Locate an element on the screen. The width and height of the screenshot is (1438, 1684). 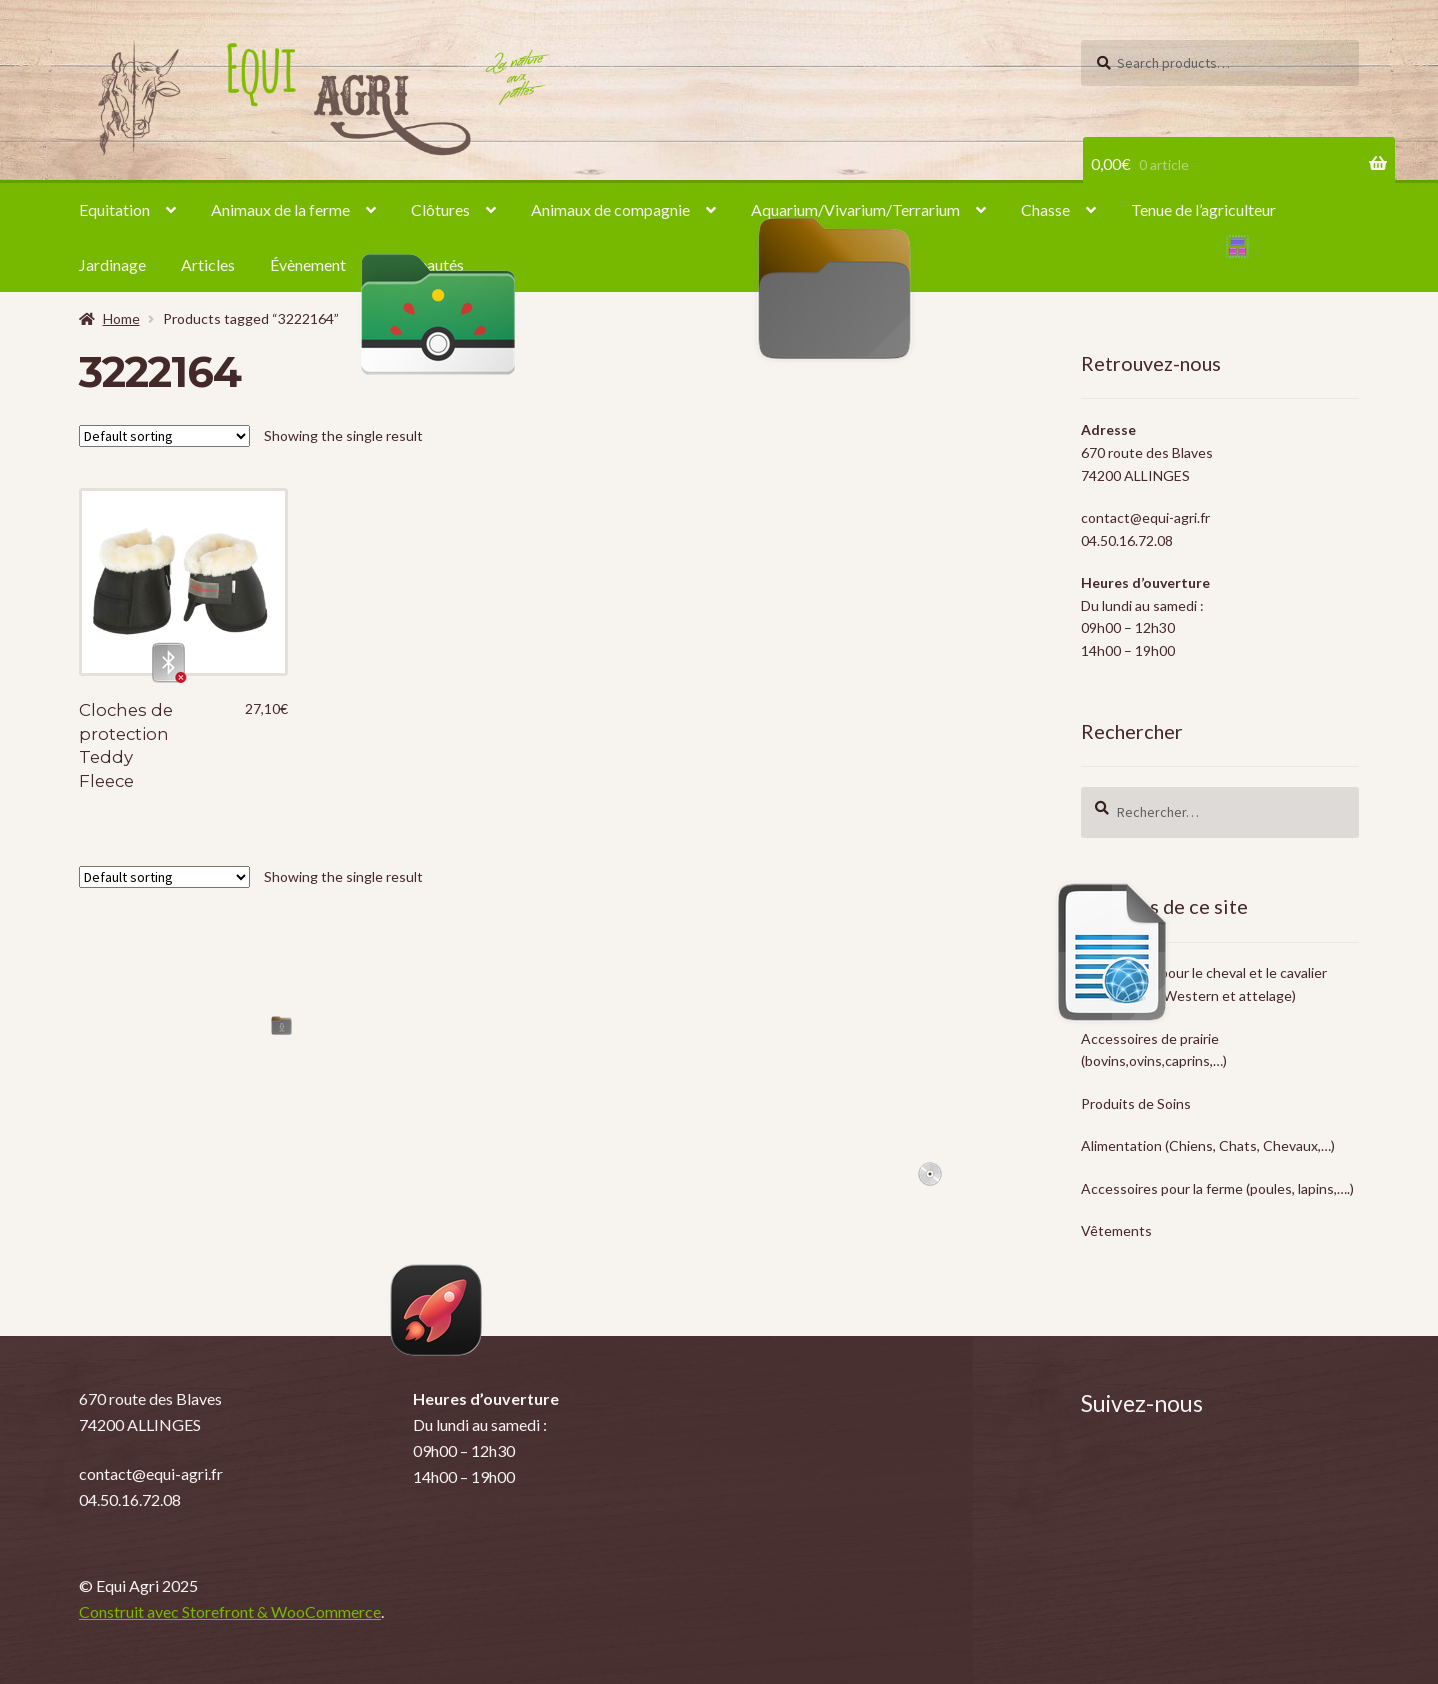
open a web template document file is located at coordinates (1112, 952).